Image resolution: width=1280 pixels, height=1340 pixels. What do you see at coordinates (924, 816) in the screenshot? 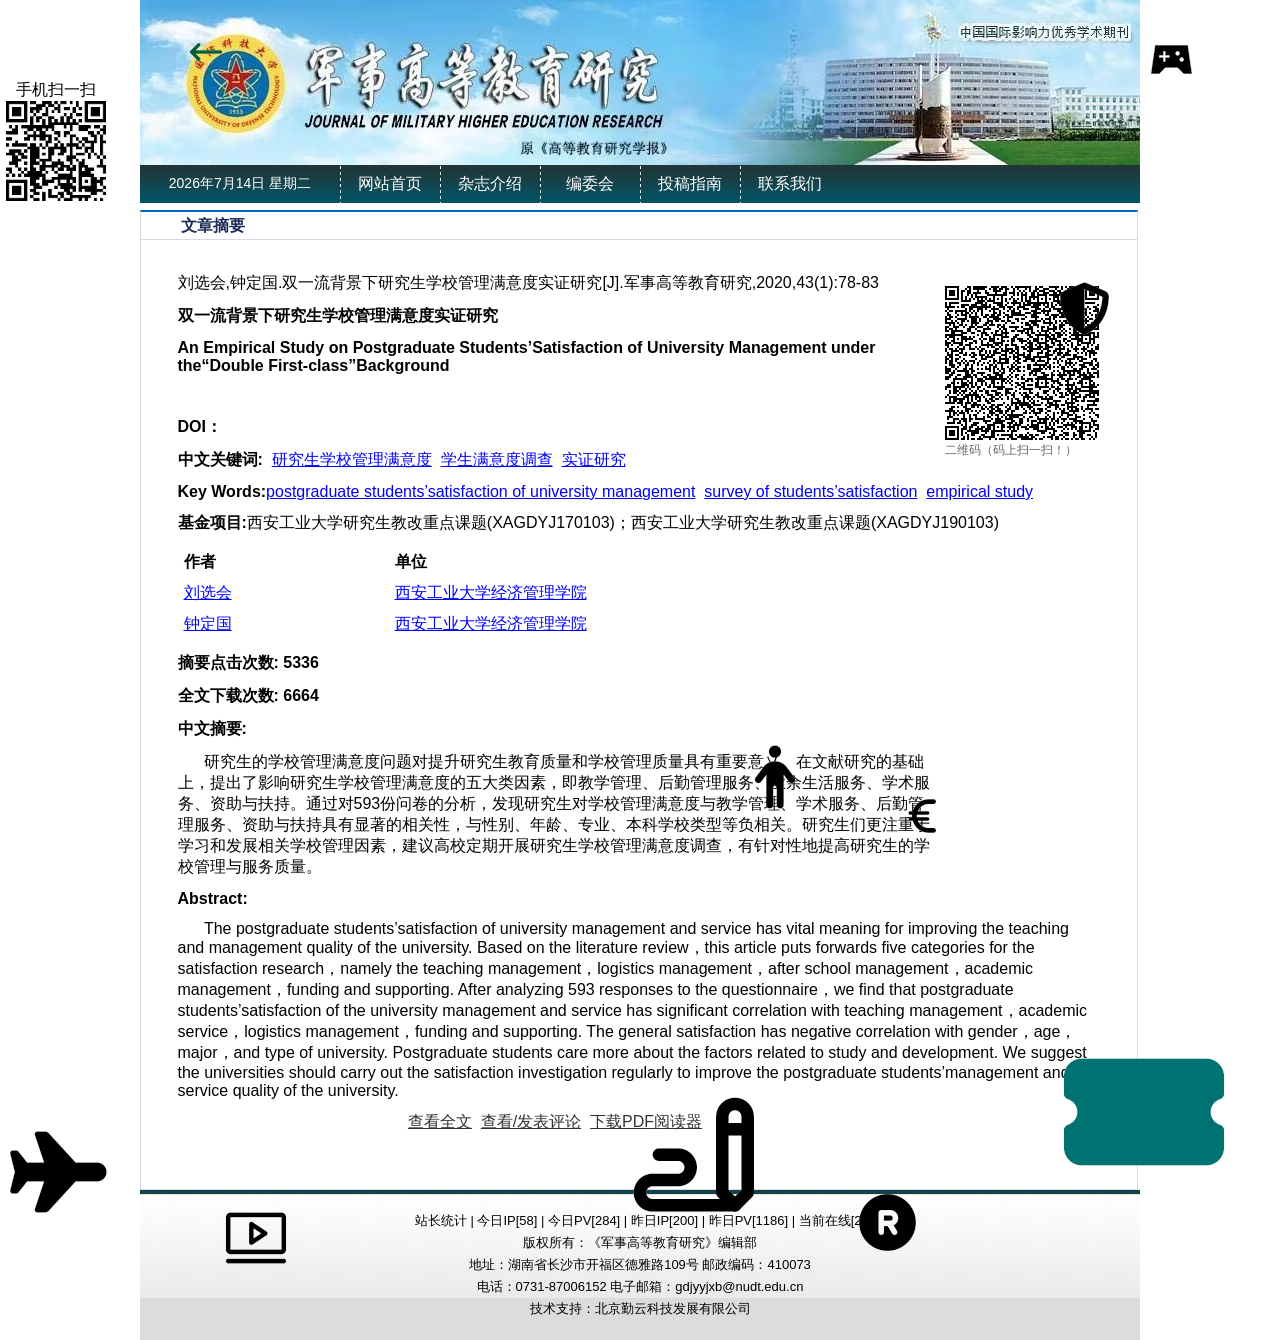
I see `view price in euros` at bounding box center [924, 816].